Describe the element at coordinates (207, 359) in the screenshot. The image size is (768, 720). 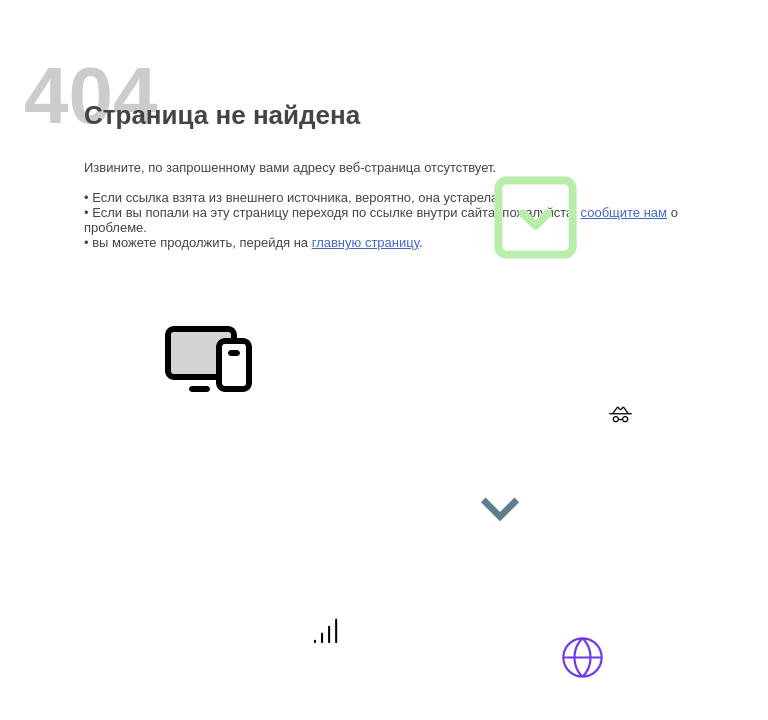
I see `manage connected devices` at that location.